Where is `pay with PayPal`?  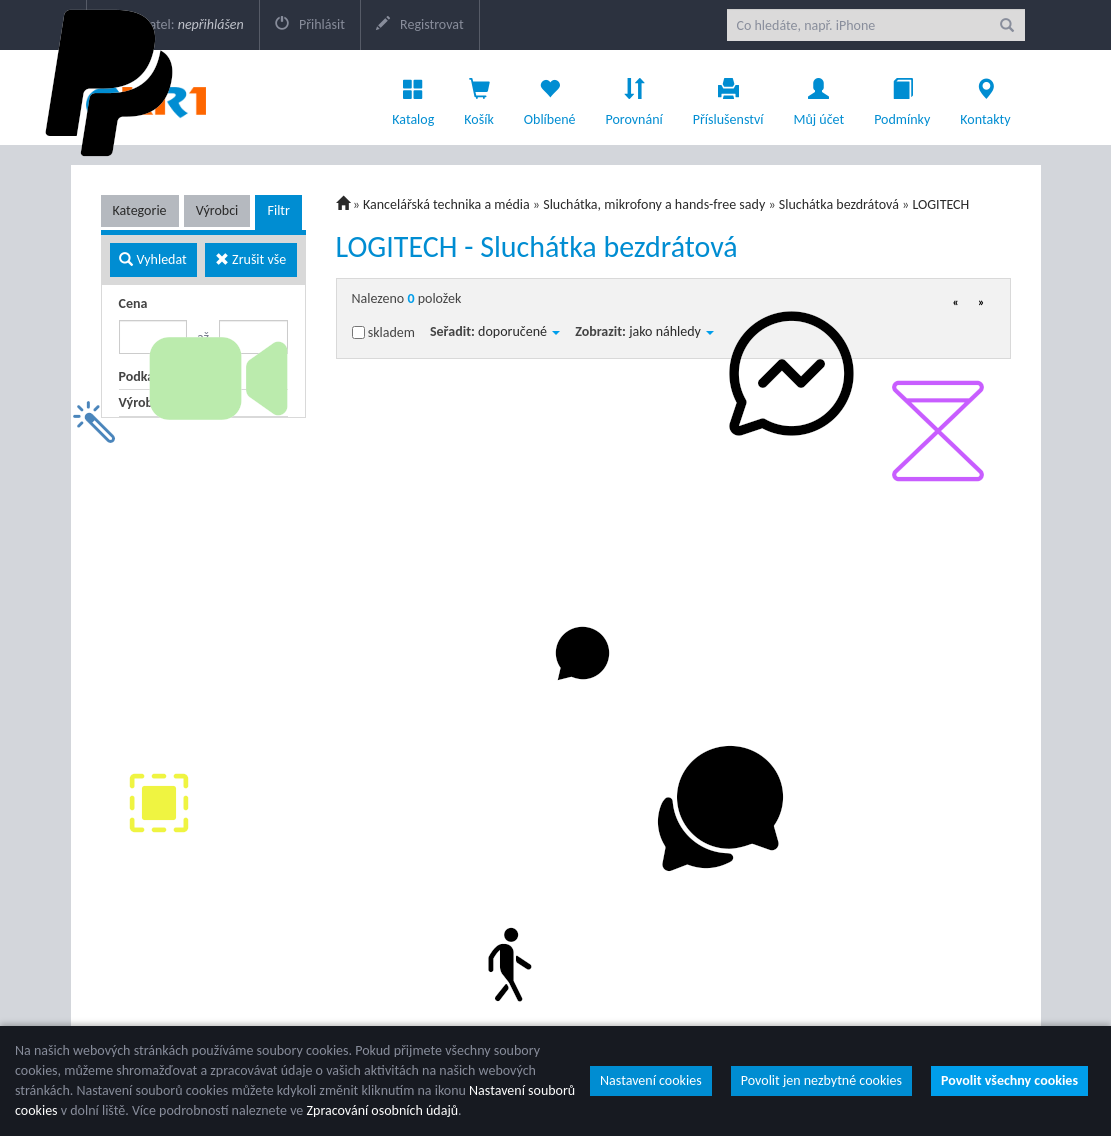 pay with PayPal is located at coordinates (109, 83).